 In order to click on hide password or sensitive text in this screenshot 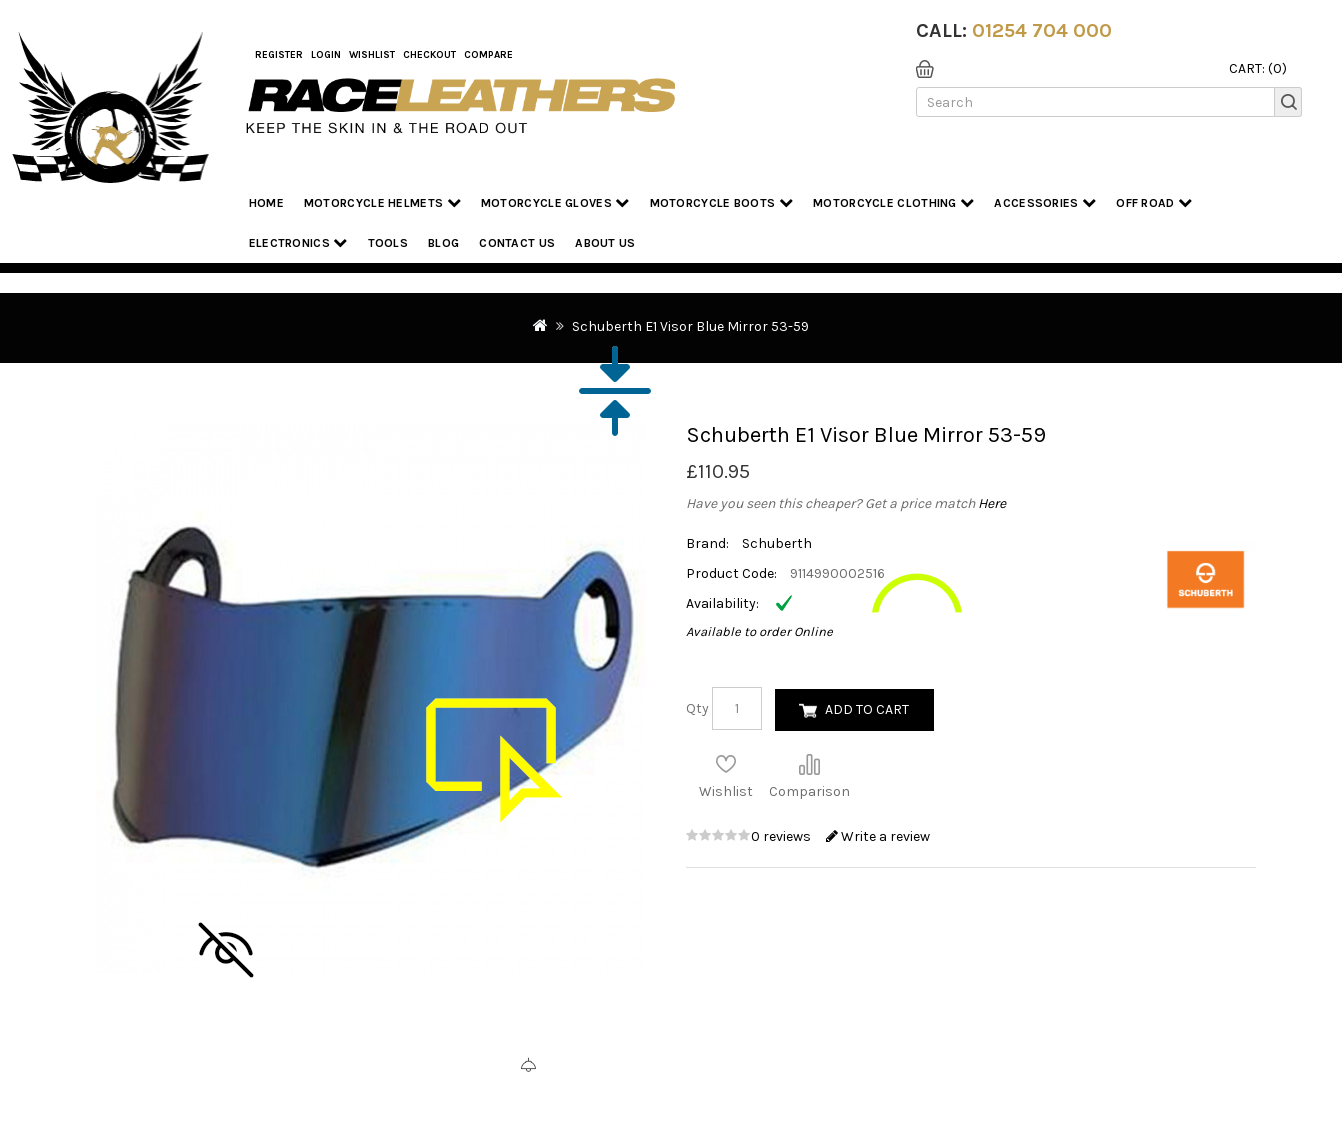, I will do `click(226, 950)`.